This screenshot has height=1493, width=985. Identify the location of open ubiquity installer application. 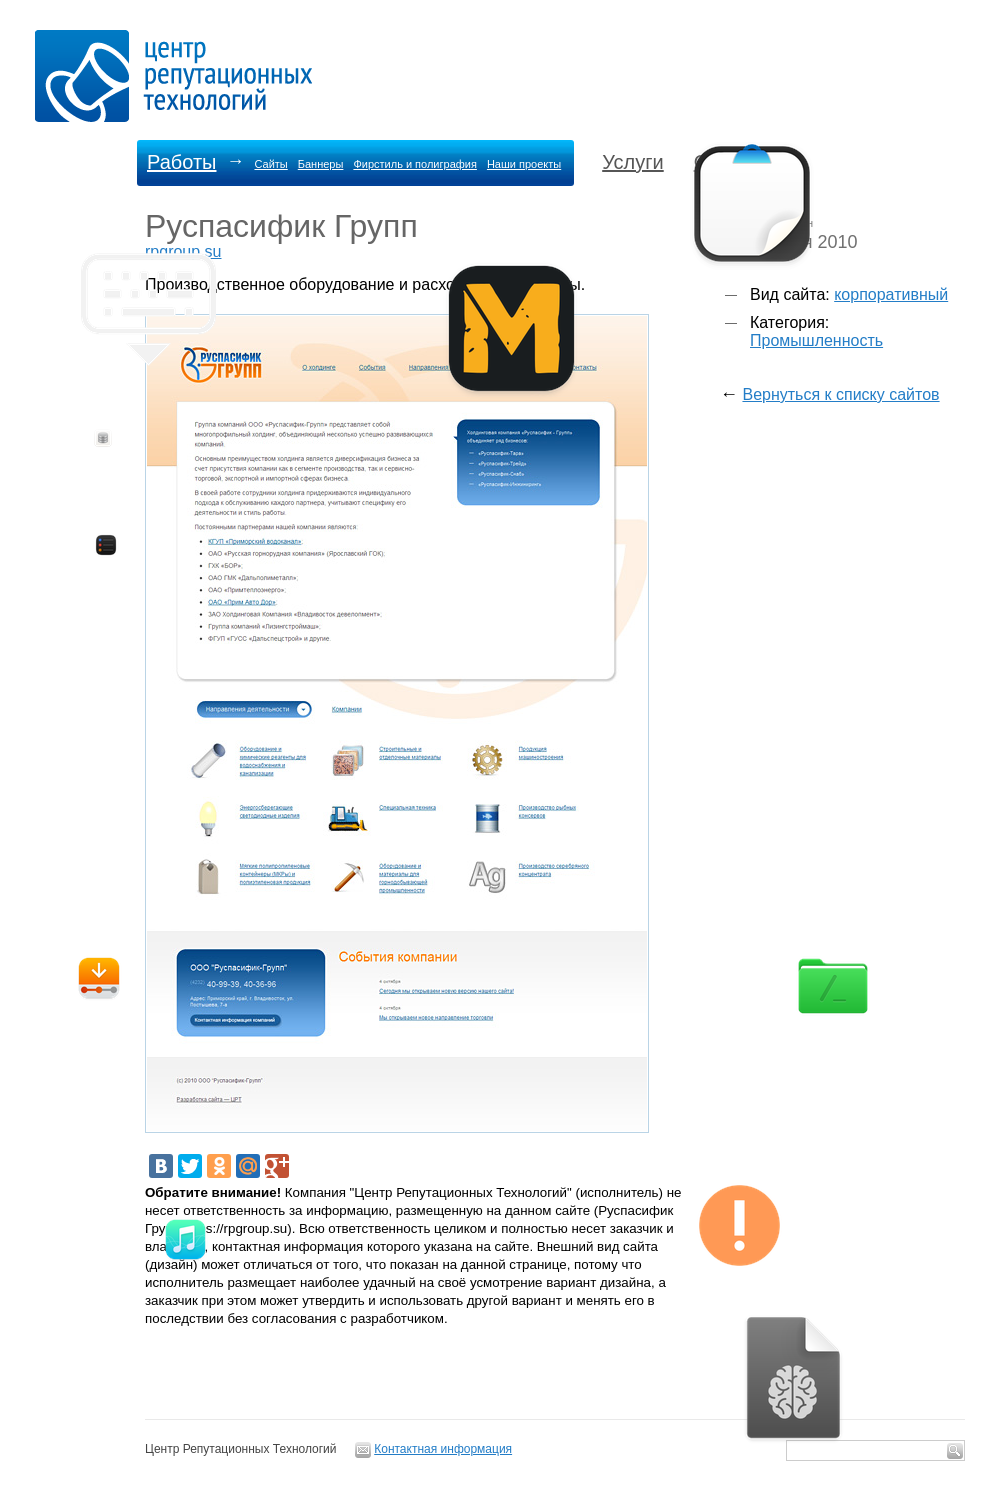
(99, 978).